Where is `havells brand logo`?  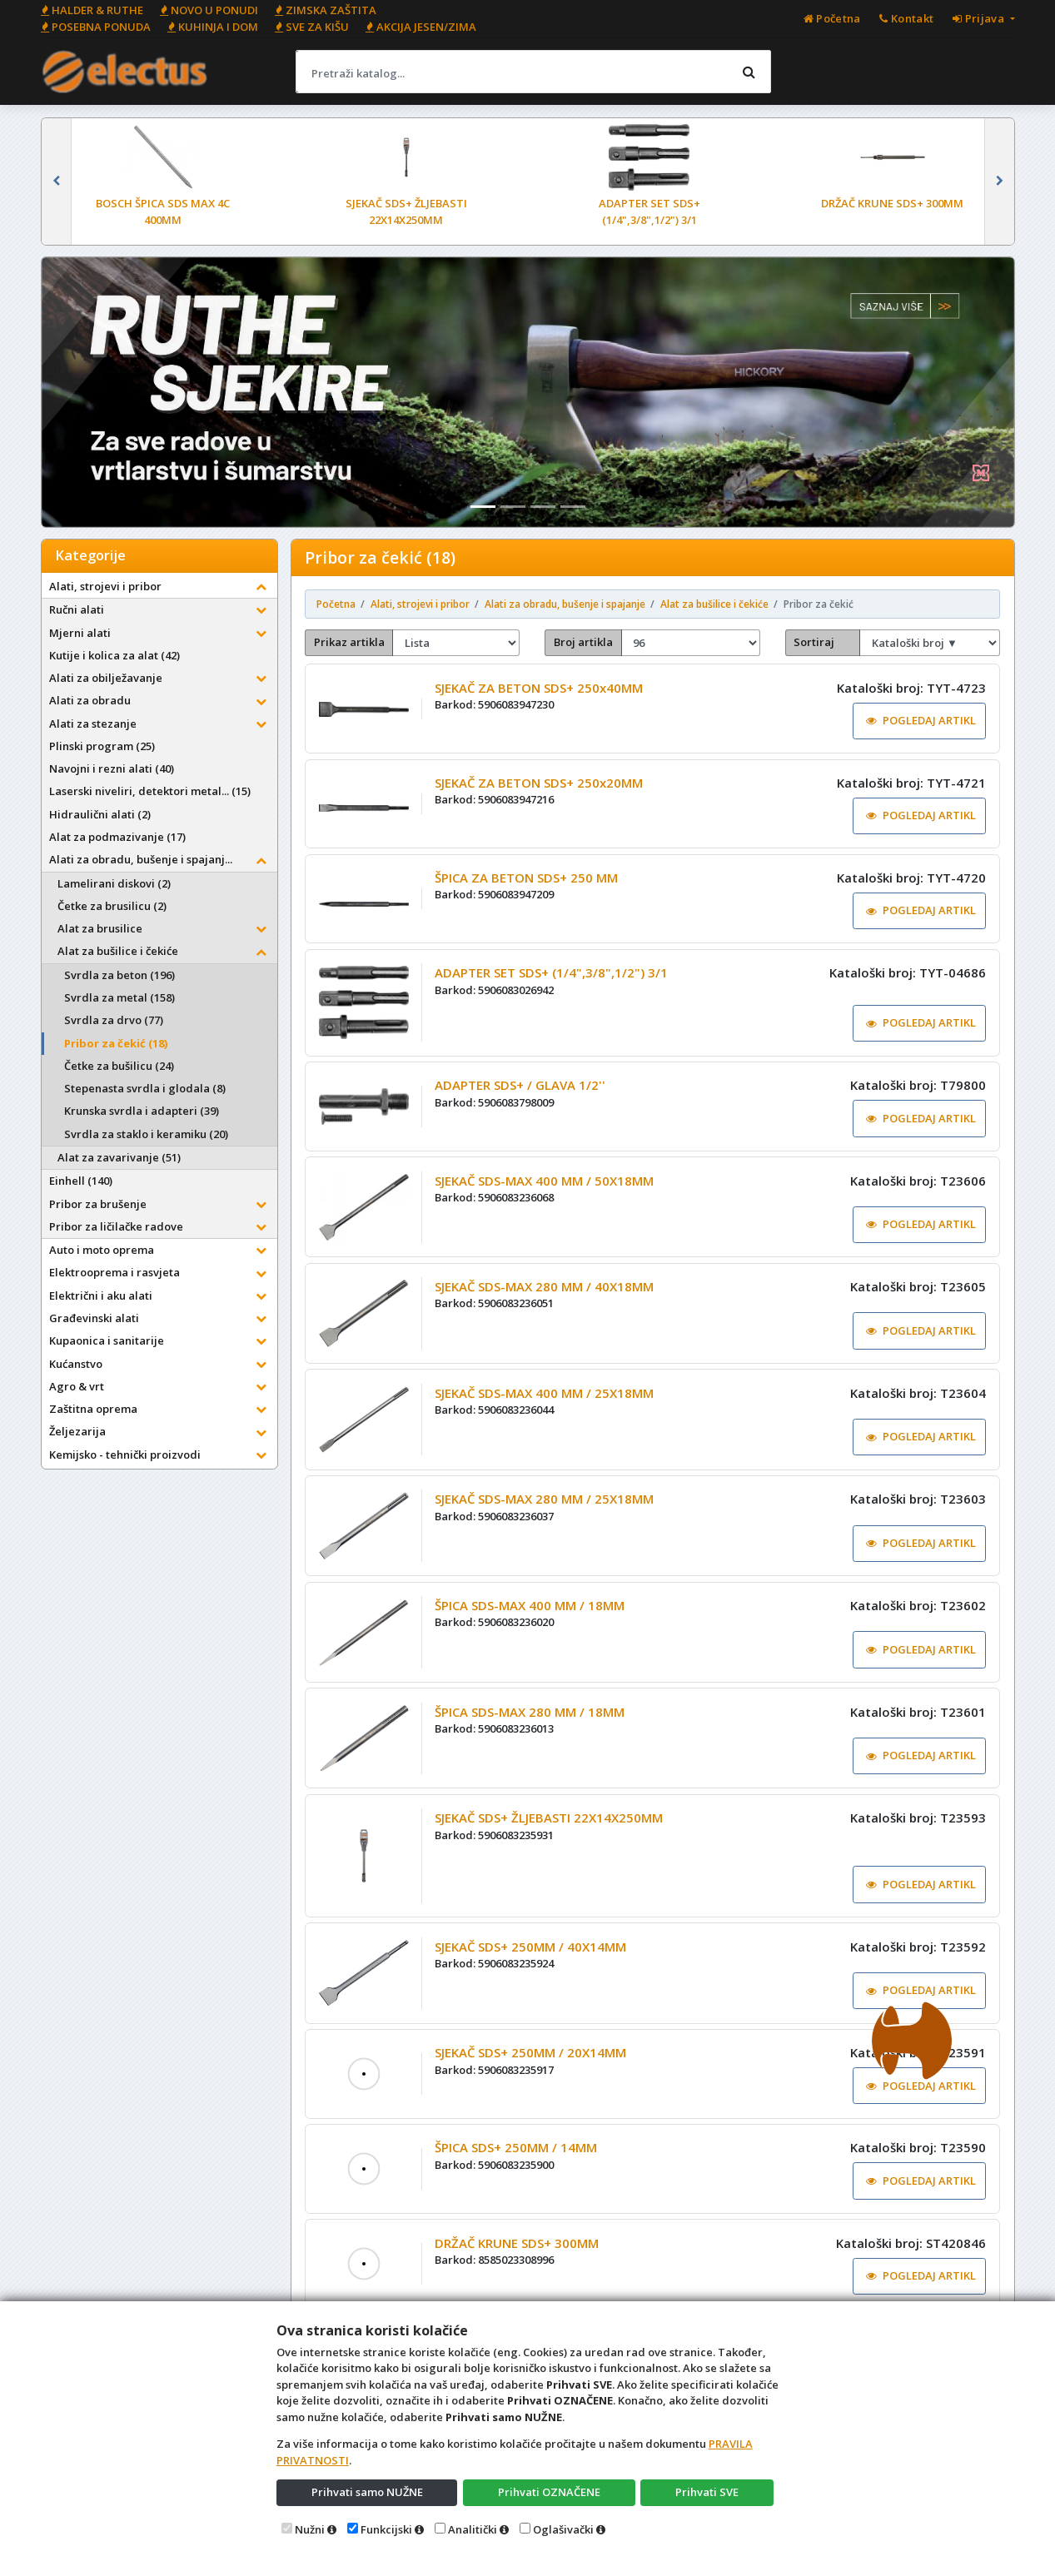
havells brand logo is located at coordinates (912, 2041).